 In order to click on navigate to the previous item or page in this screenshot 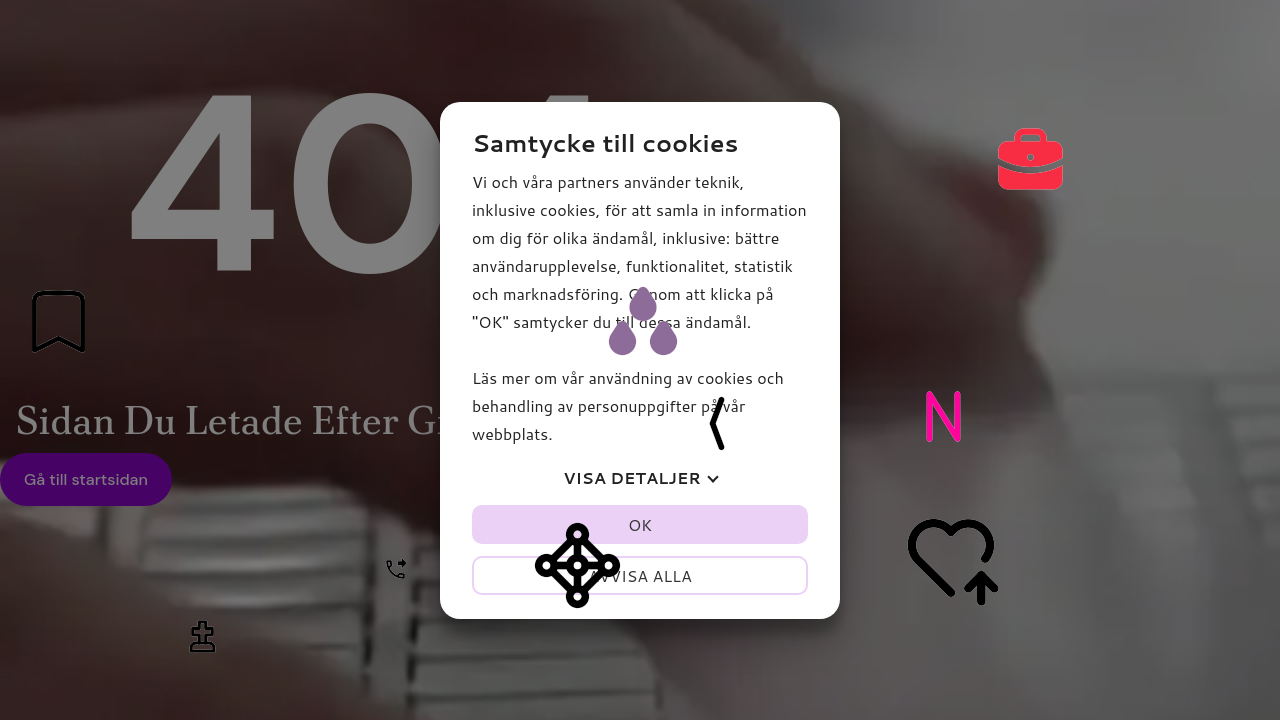, I will do `click(718, 423)`.